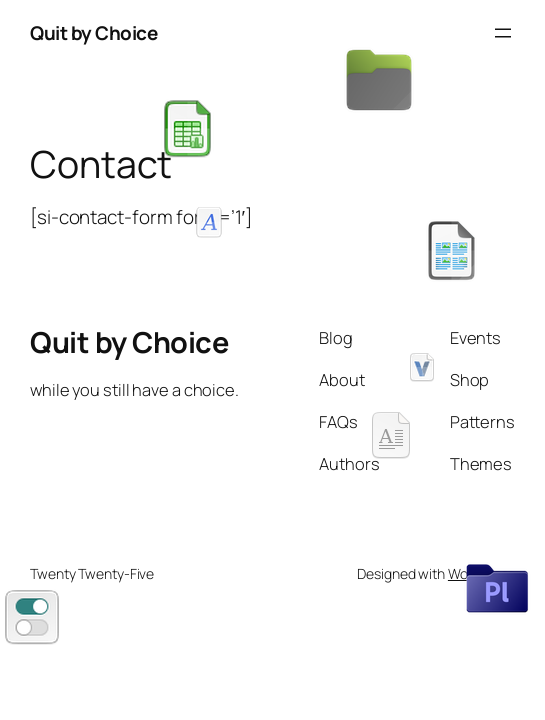 This screenshot has width=545, height=720. Describe the element at coordinates (497, 590) in the screenshot. I see `open folder containing adobe prelude project files` at that location.